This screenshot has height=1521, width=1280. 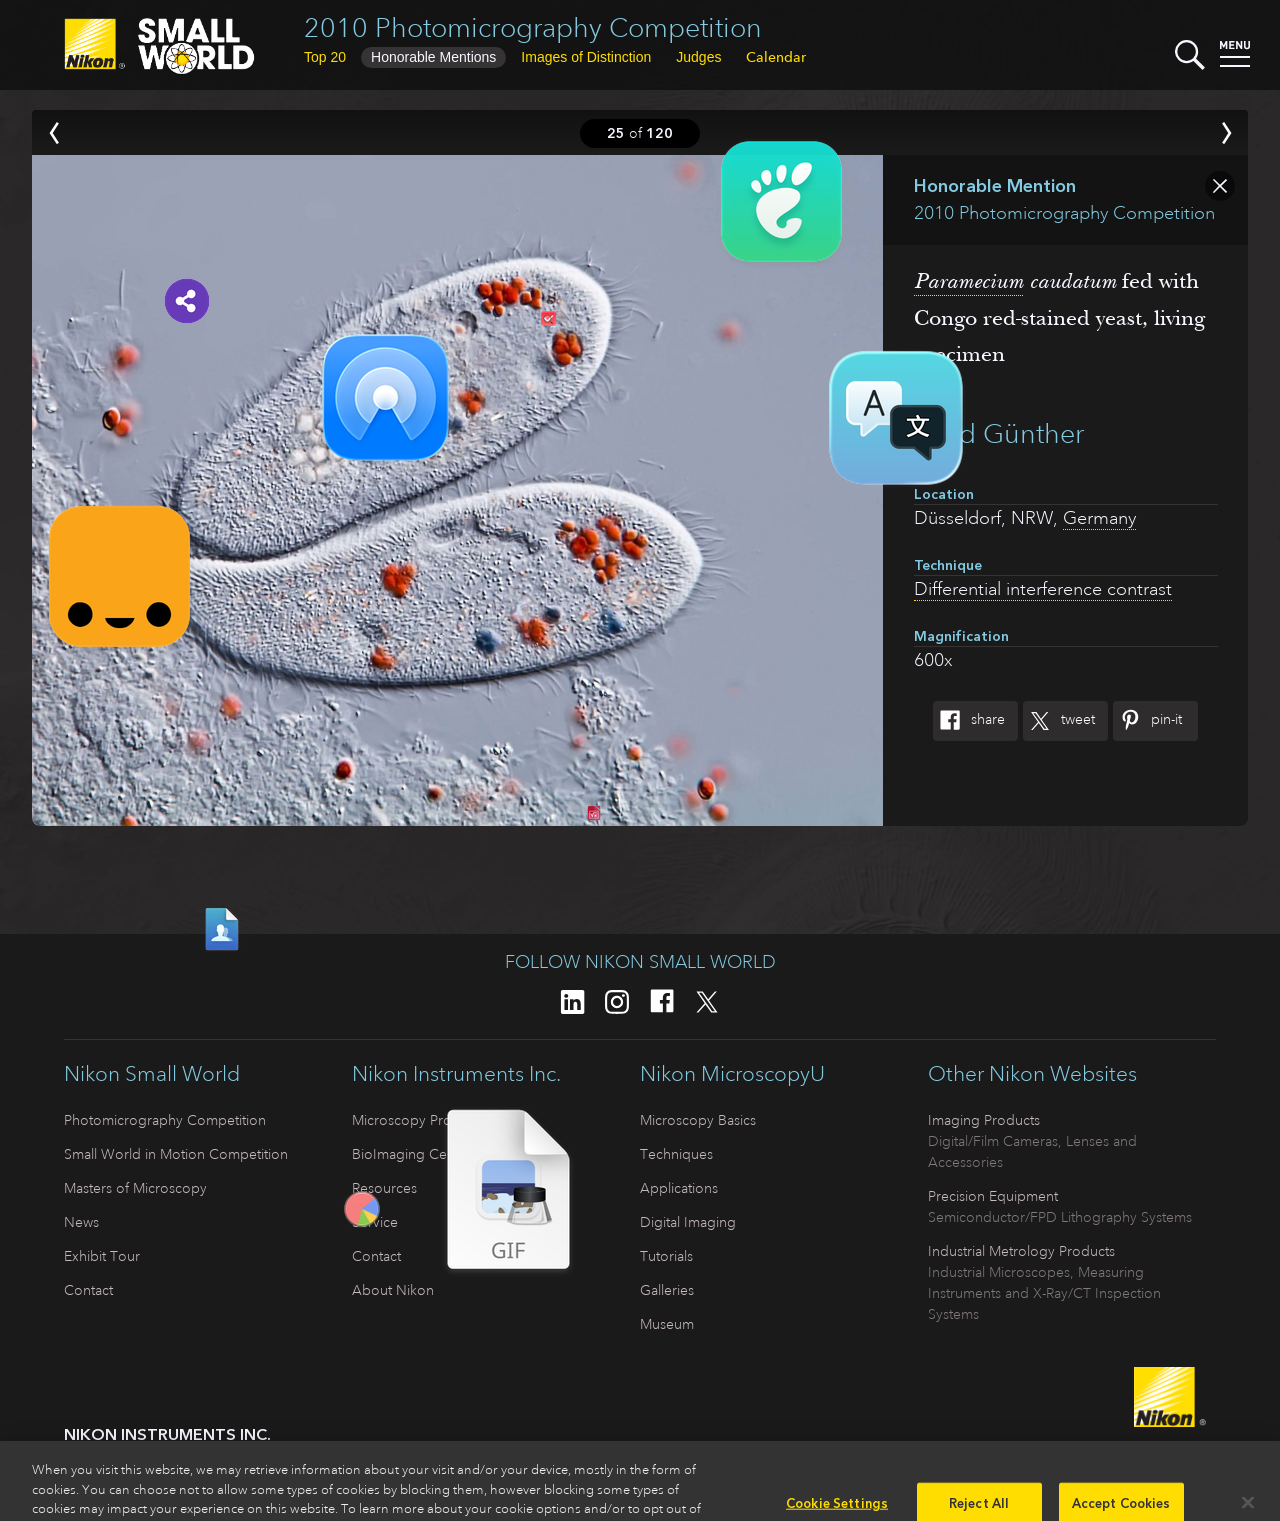 What do you see at coordinates (508, 1192) in the screenshot?
I see `a GIF image file` at bounding box center [508, 1192].